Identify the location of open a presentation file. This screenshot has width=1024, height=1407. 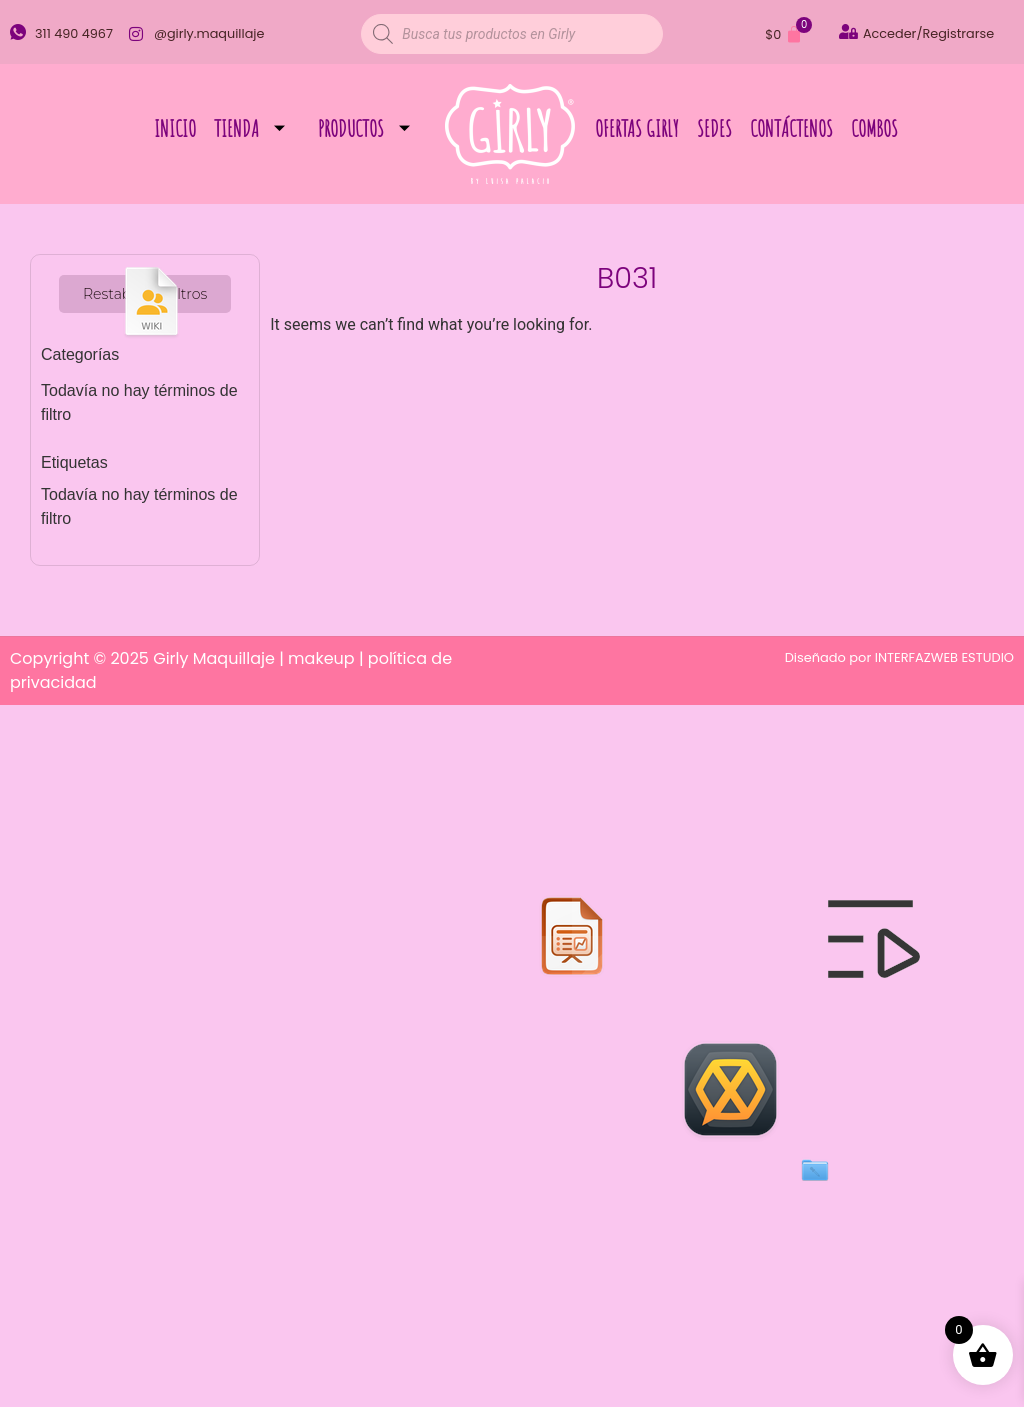
(572, 936).